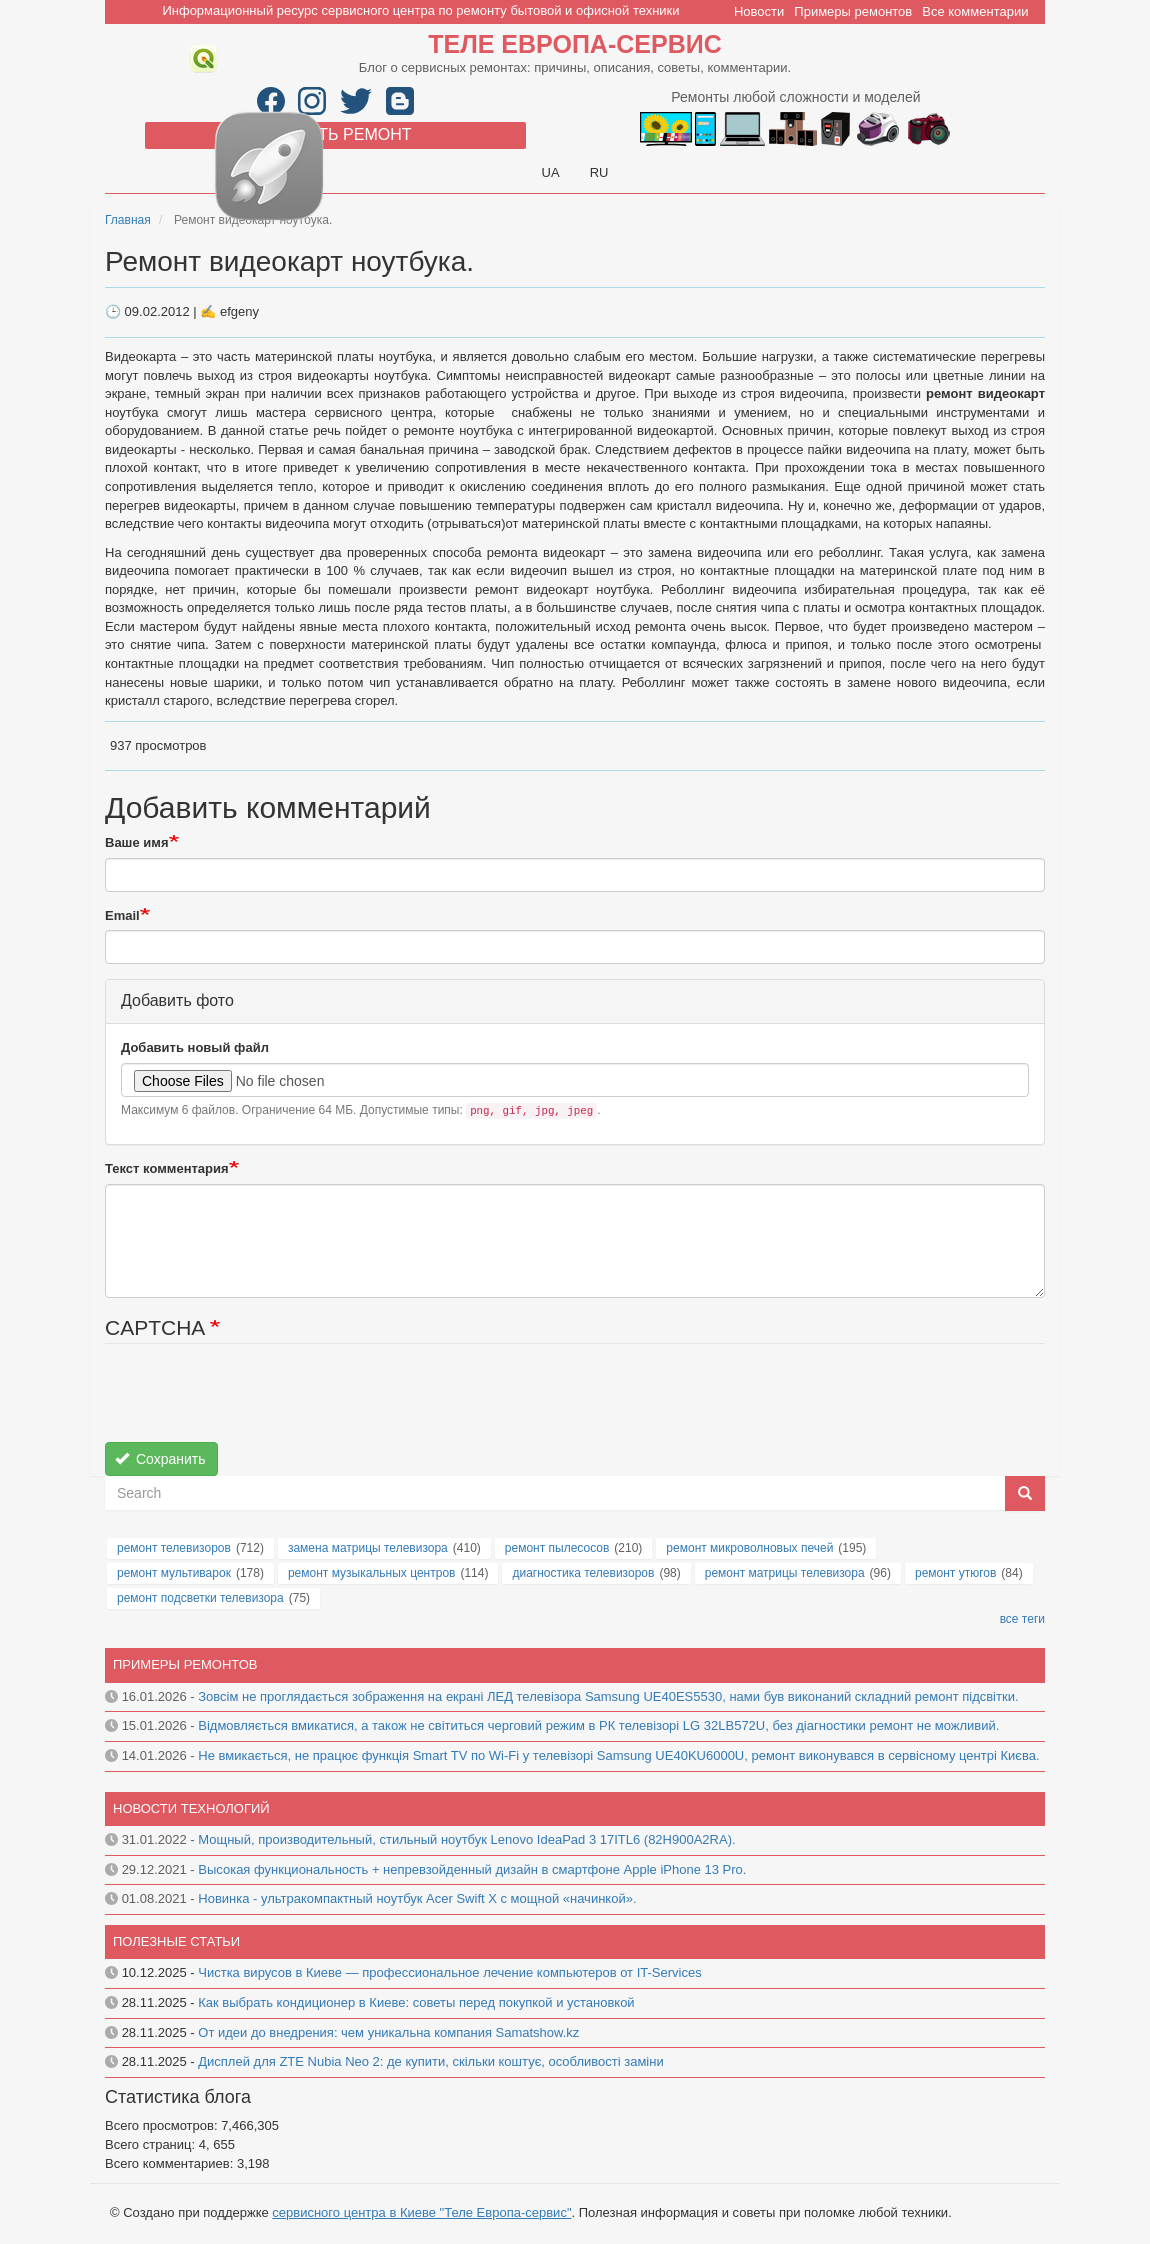 This screenshot has height=2244, width=1150. I want to click on open qgis geographic information system application, so click(203, 58).